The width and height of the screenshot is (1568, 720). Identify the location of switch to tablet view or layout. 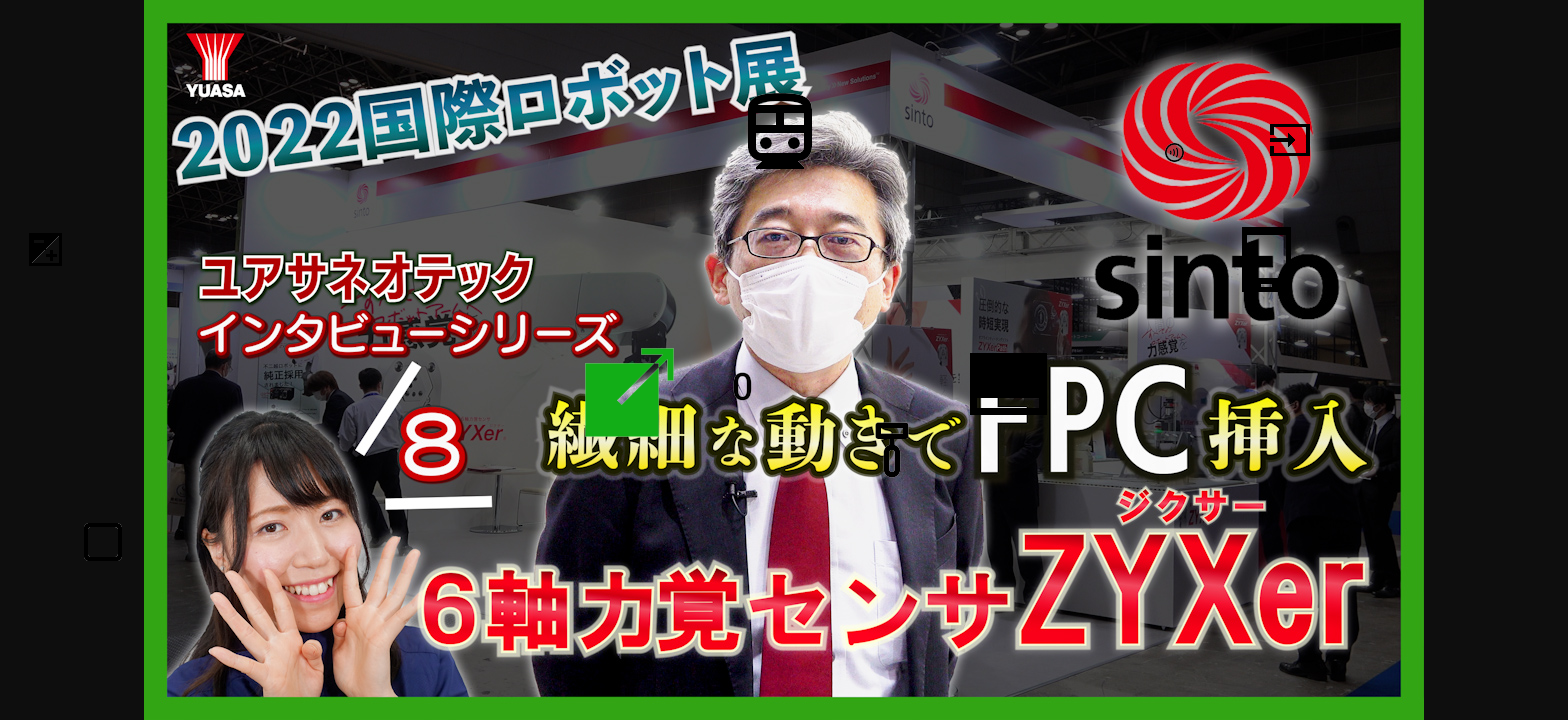
(1266, 259).